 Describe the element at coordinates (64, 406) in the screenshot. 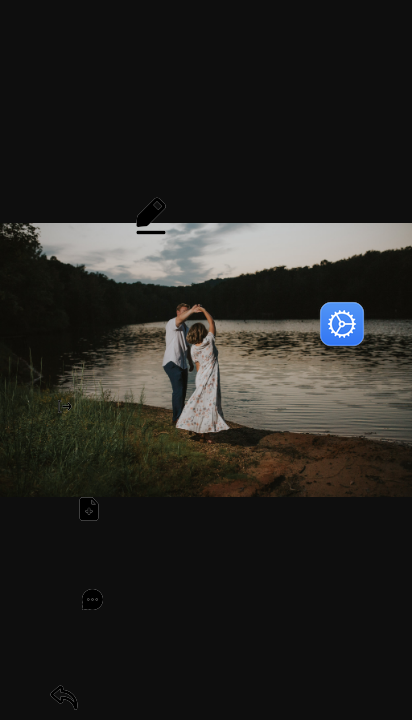

I see `log out of your account` at that location.